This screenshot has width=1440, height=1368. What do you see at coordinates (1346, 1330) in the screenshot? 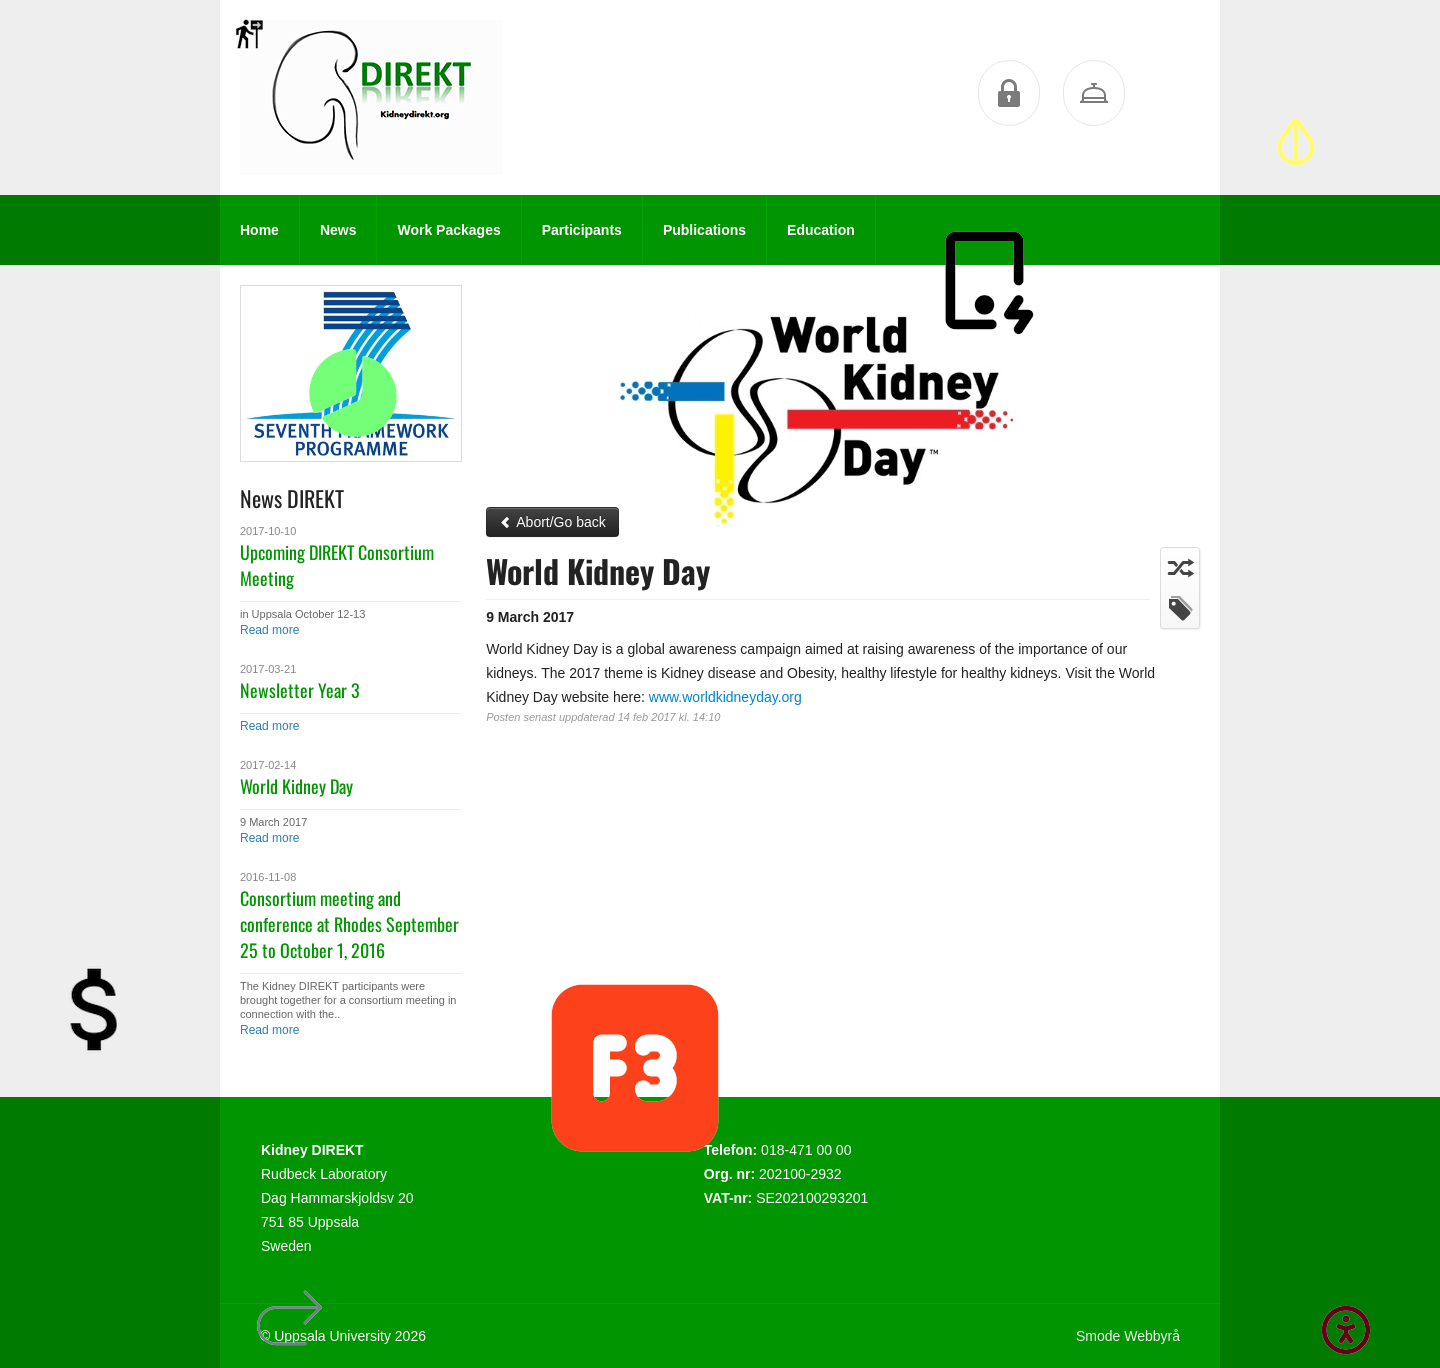
I see `indicates accessibility features are available` at bounding box center [1346, 1330].